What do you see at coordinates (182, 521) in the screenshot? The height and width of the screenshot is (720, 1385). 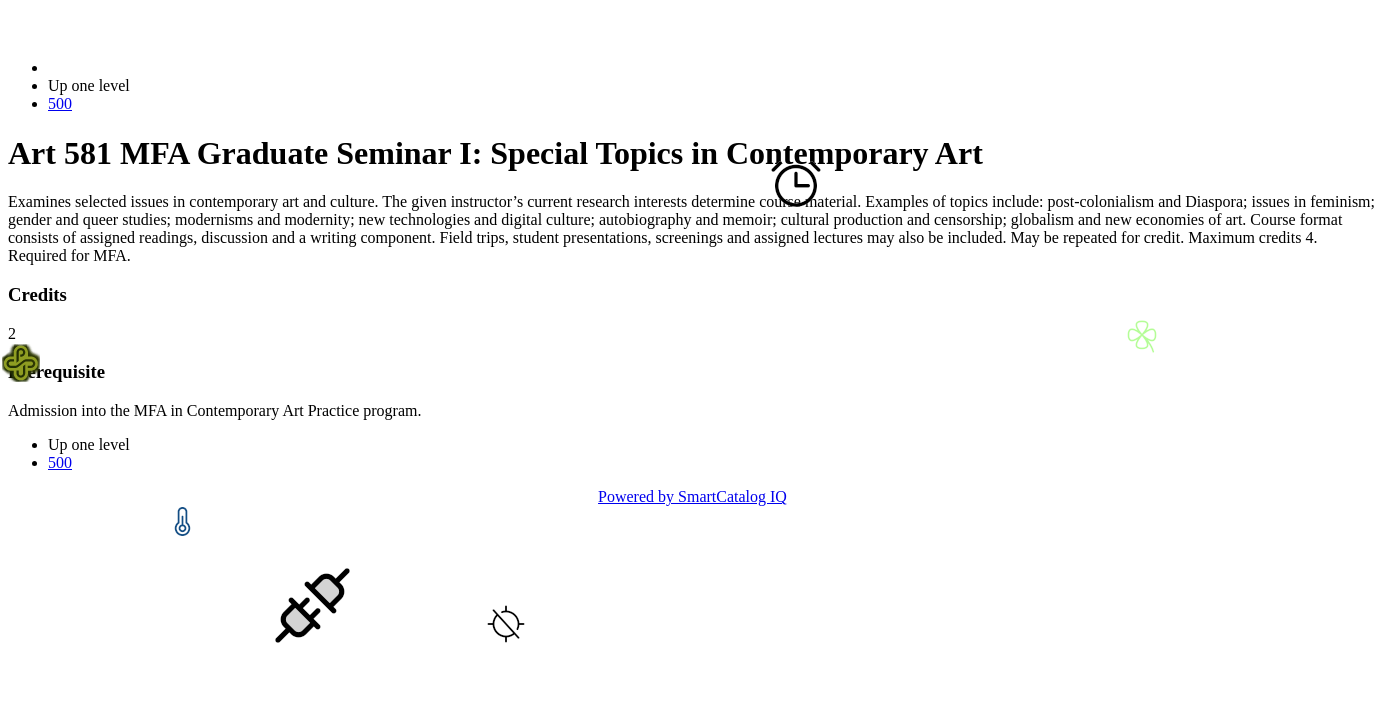 I see `view current temperature` at bounding box center [182, 521].